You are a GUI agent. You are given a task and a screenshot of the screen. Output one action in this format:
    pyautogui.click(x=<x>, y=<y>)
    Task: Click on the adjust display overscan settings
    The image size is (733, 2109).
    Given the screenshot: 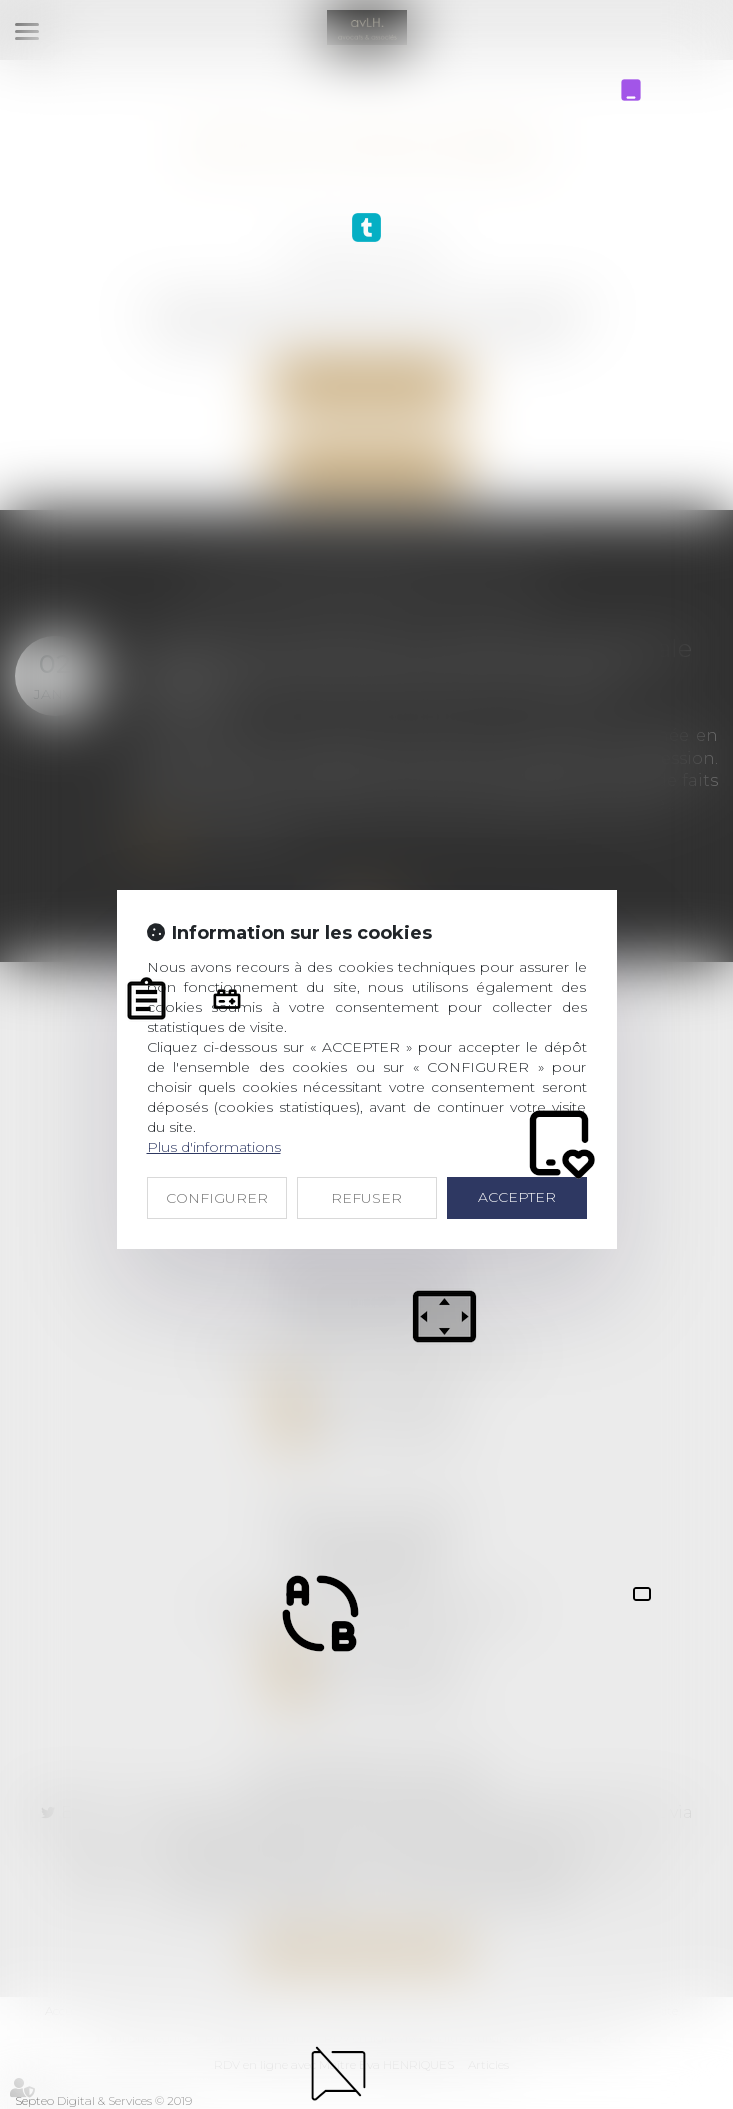 What is the action you would take?
    pyautogui.click(x=444, y=1316)
    